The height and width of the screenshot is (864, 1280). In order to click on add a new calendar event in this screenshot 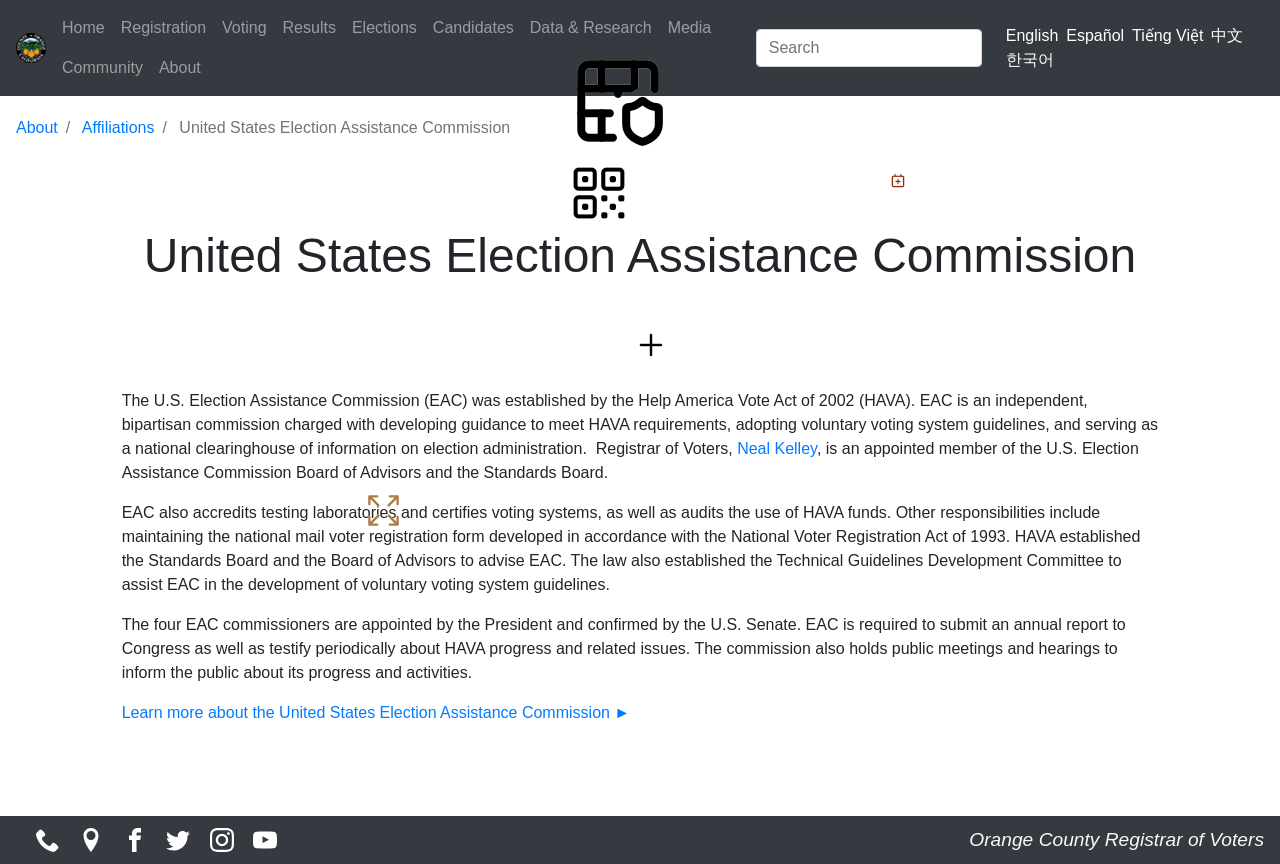, I will do `click(898, 181)`.